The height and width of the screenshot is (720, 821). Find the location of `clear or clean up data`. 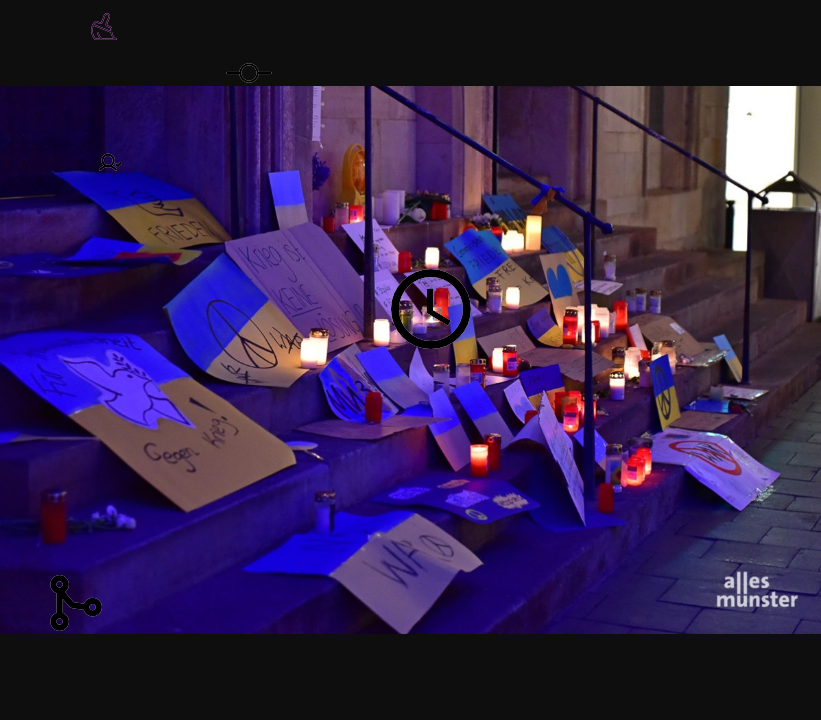

clear or clean up data is located at coordinates (103, 27).